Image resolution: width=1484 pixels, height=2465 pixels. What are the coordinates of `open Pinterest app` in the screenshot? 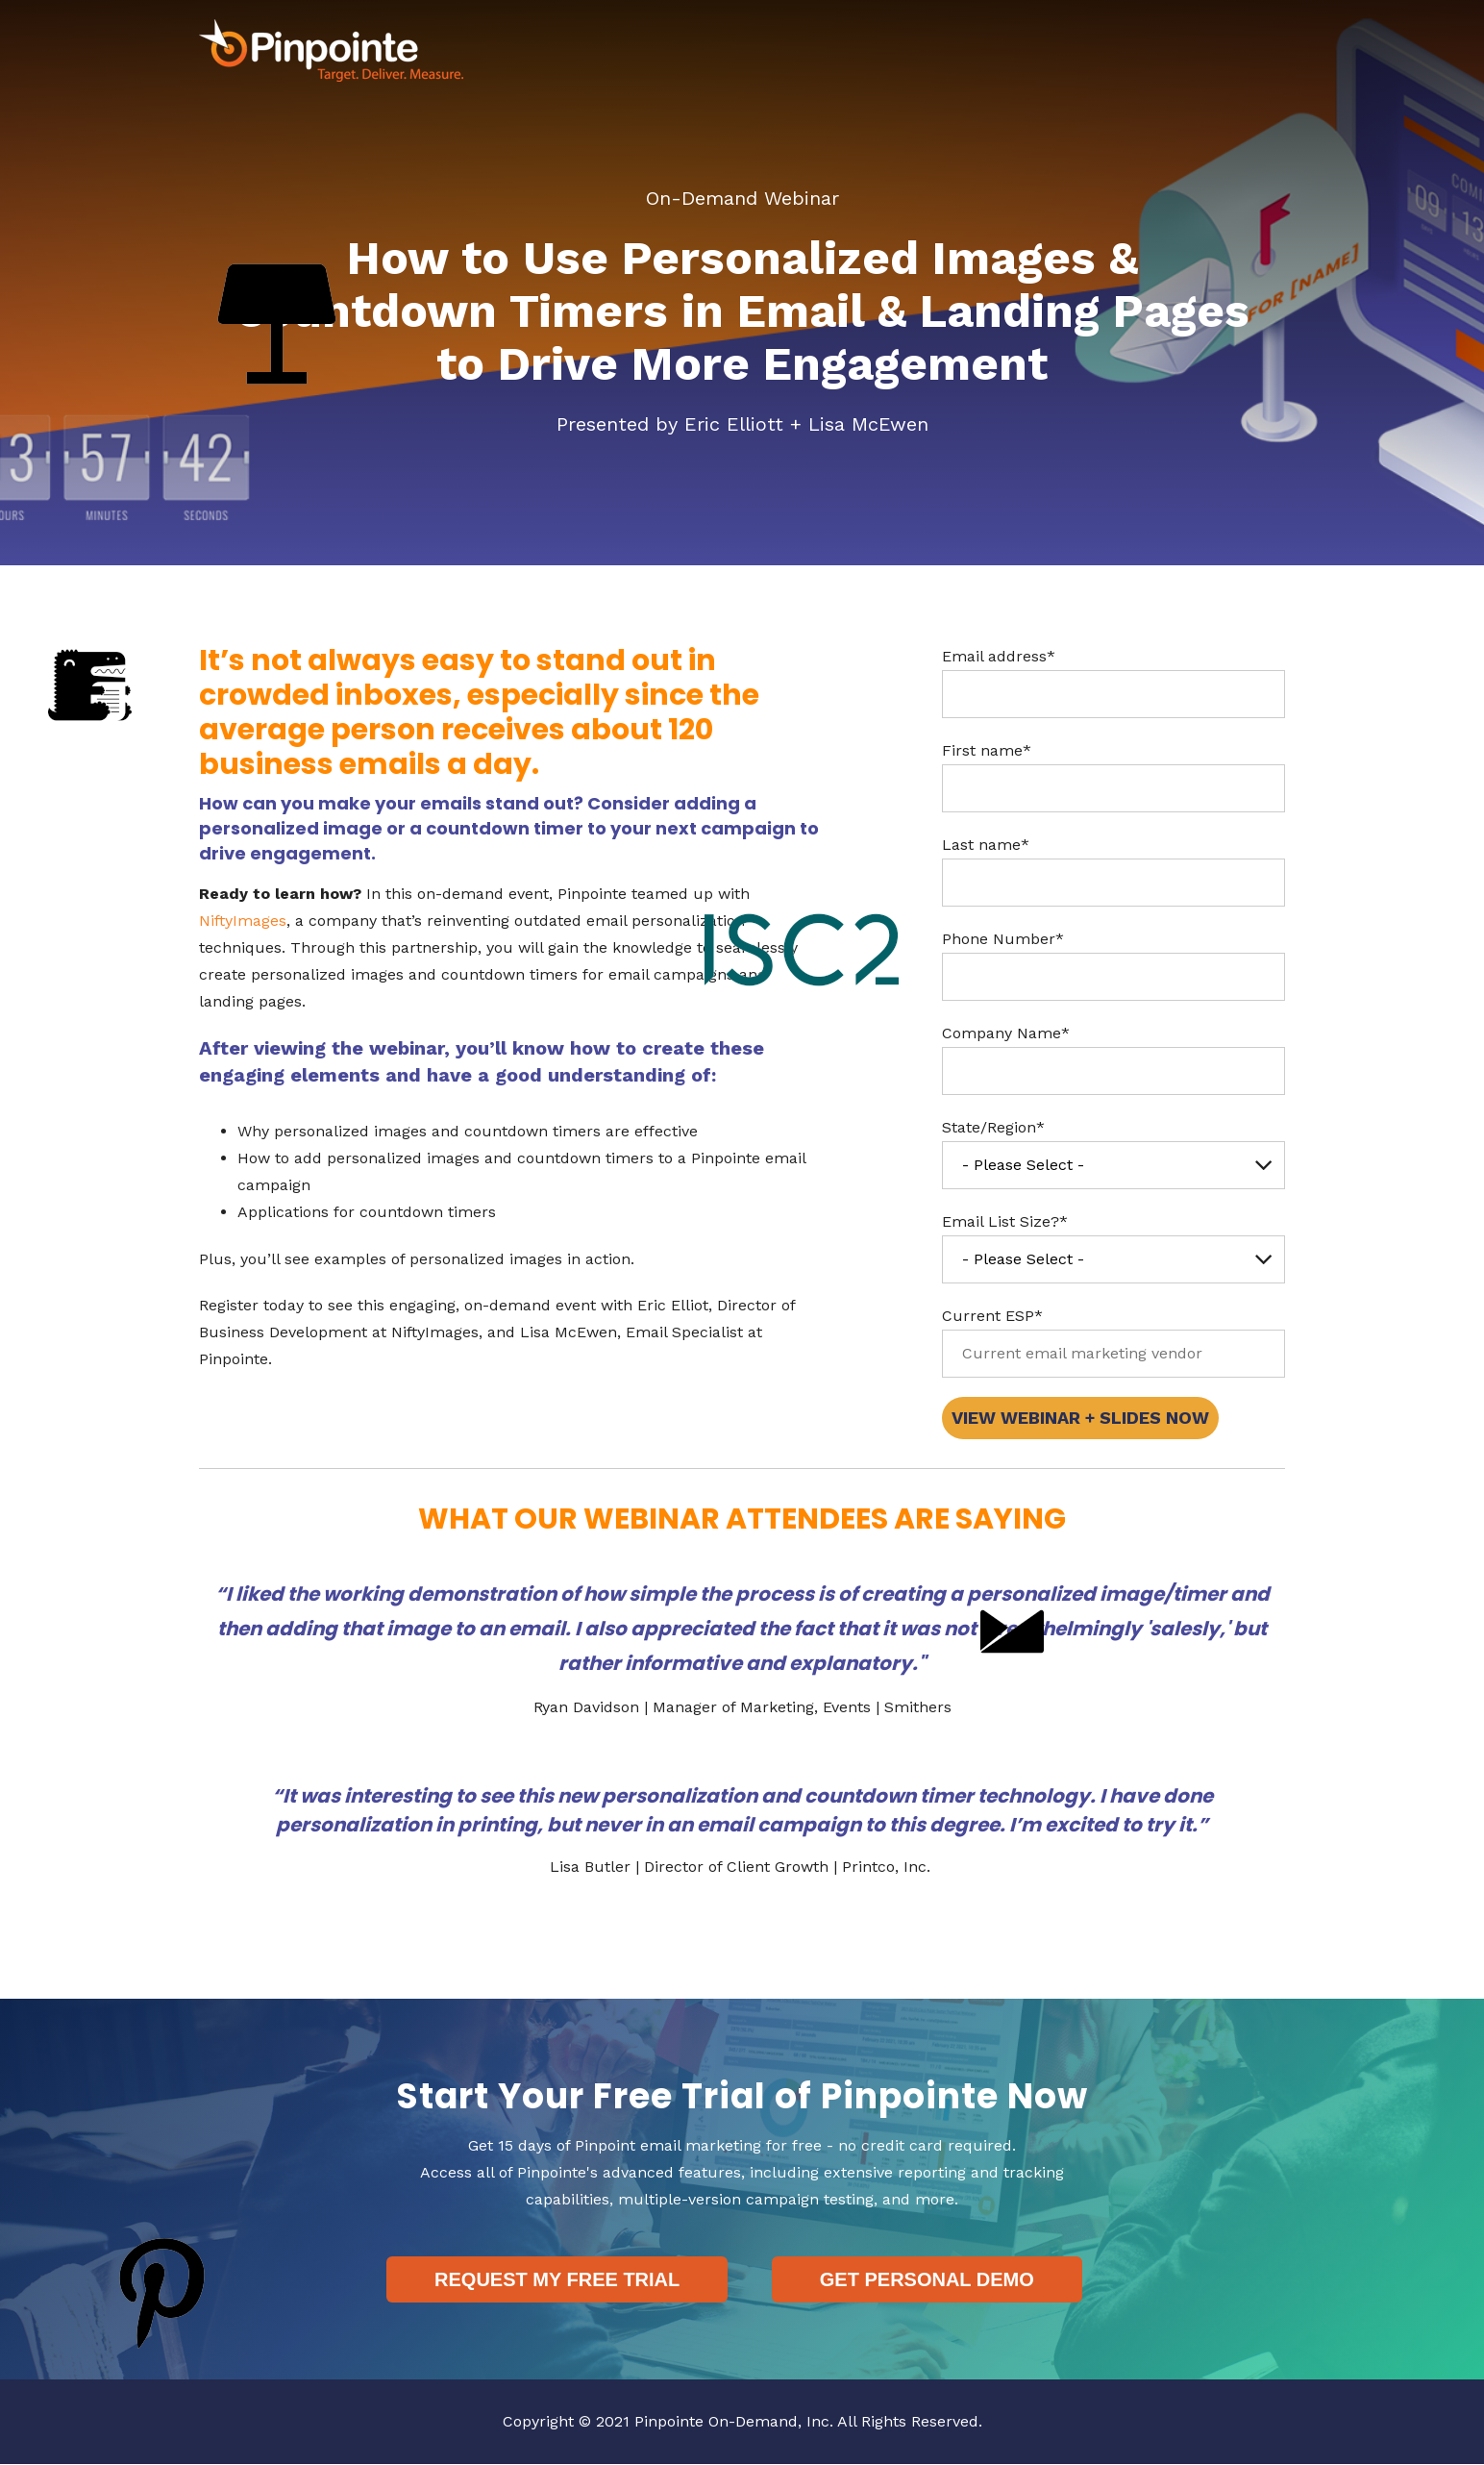 It's located at (161, 2293).